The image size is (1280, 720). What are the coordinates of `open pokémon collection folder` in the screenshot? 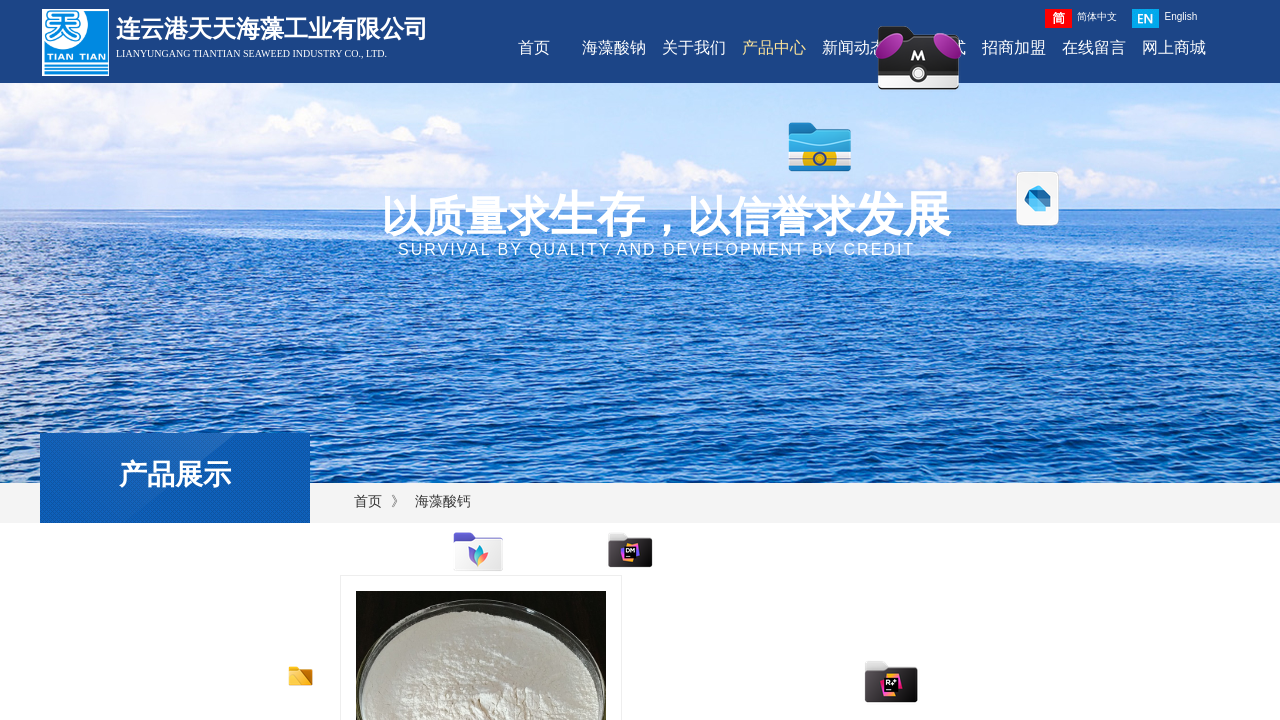 It's located at (819, 148).